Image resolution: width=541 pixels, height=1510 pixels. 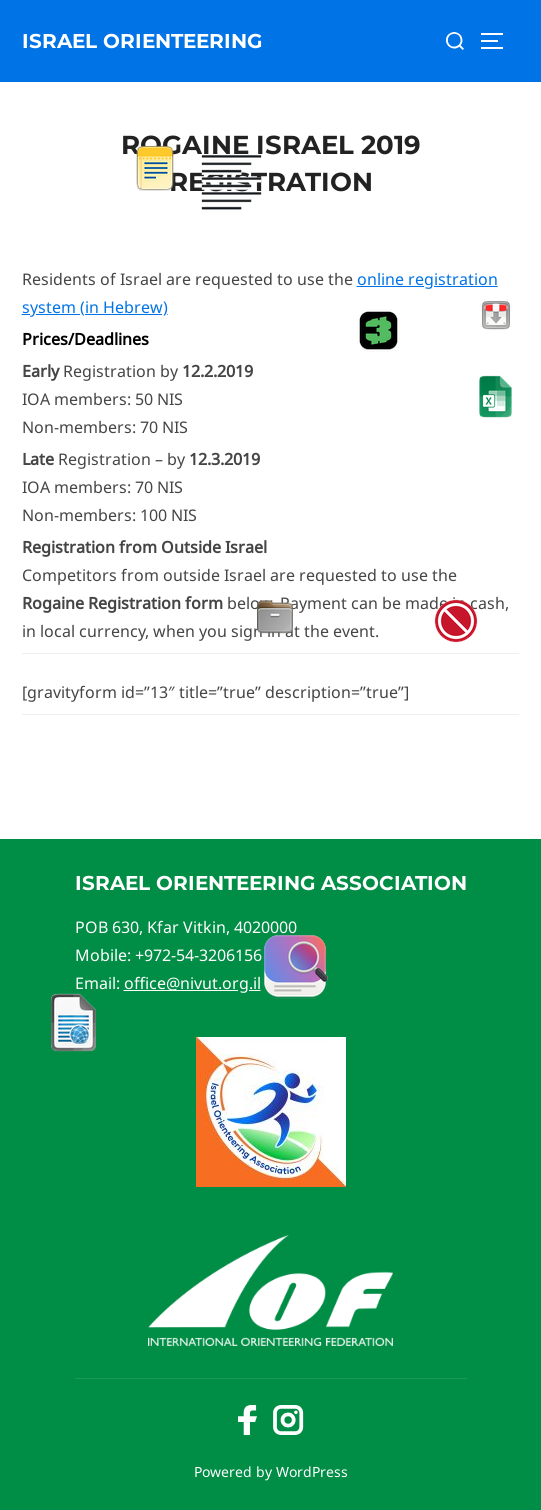 I want to click on open the notes application, so click(x=155, y=168).